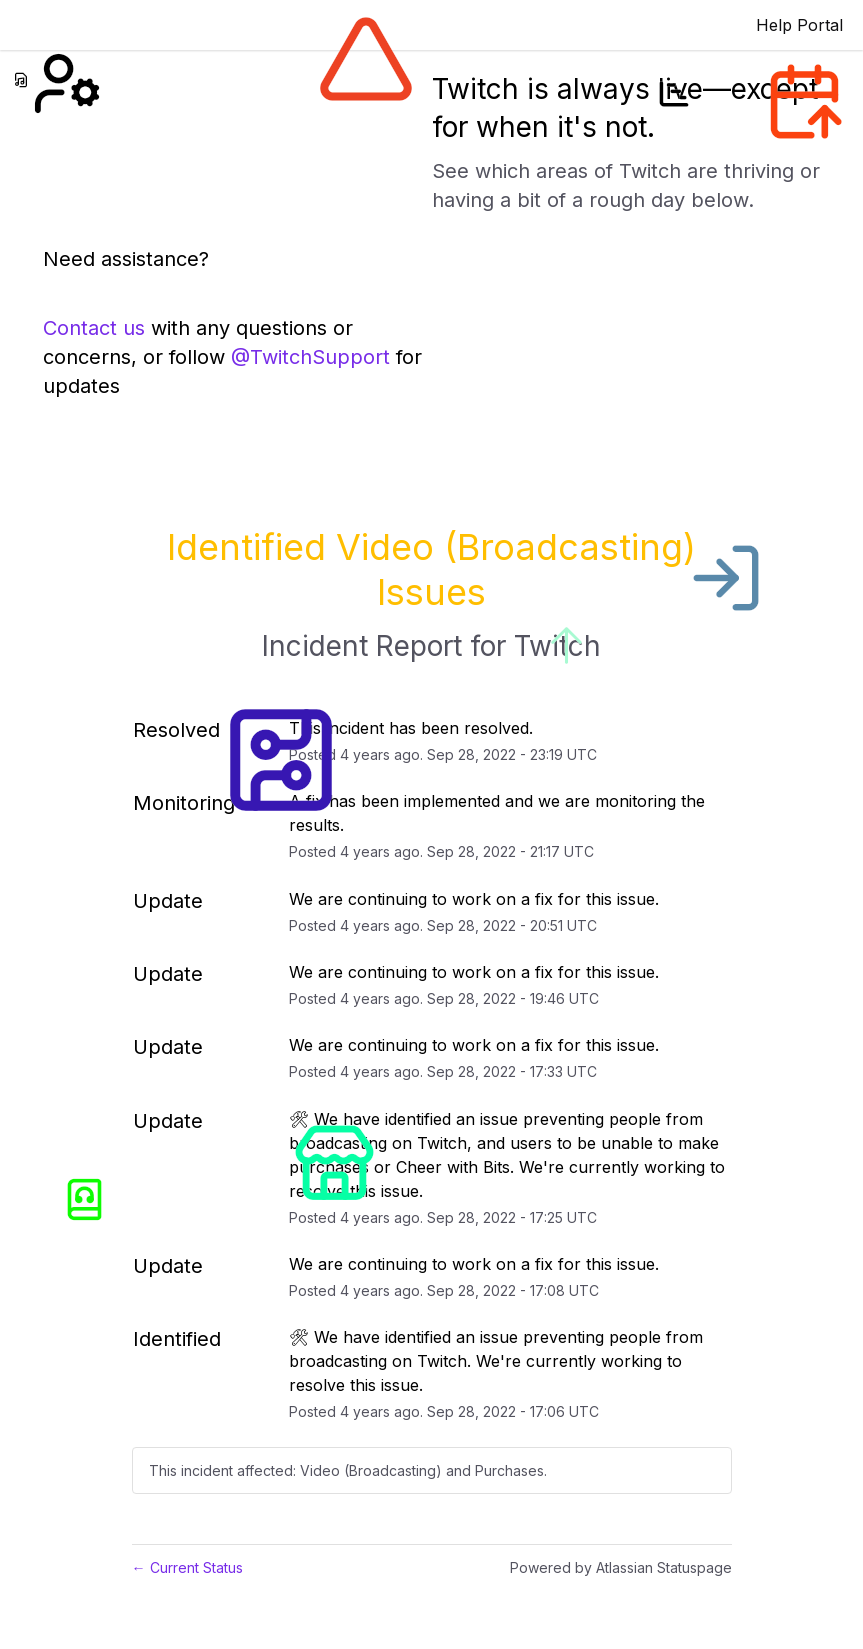  Describe the element at coordinates (281, 760) in the screenshot. I see `access hardware or system settings` at that location.